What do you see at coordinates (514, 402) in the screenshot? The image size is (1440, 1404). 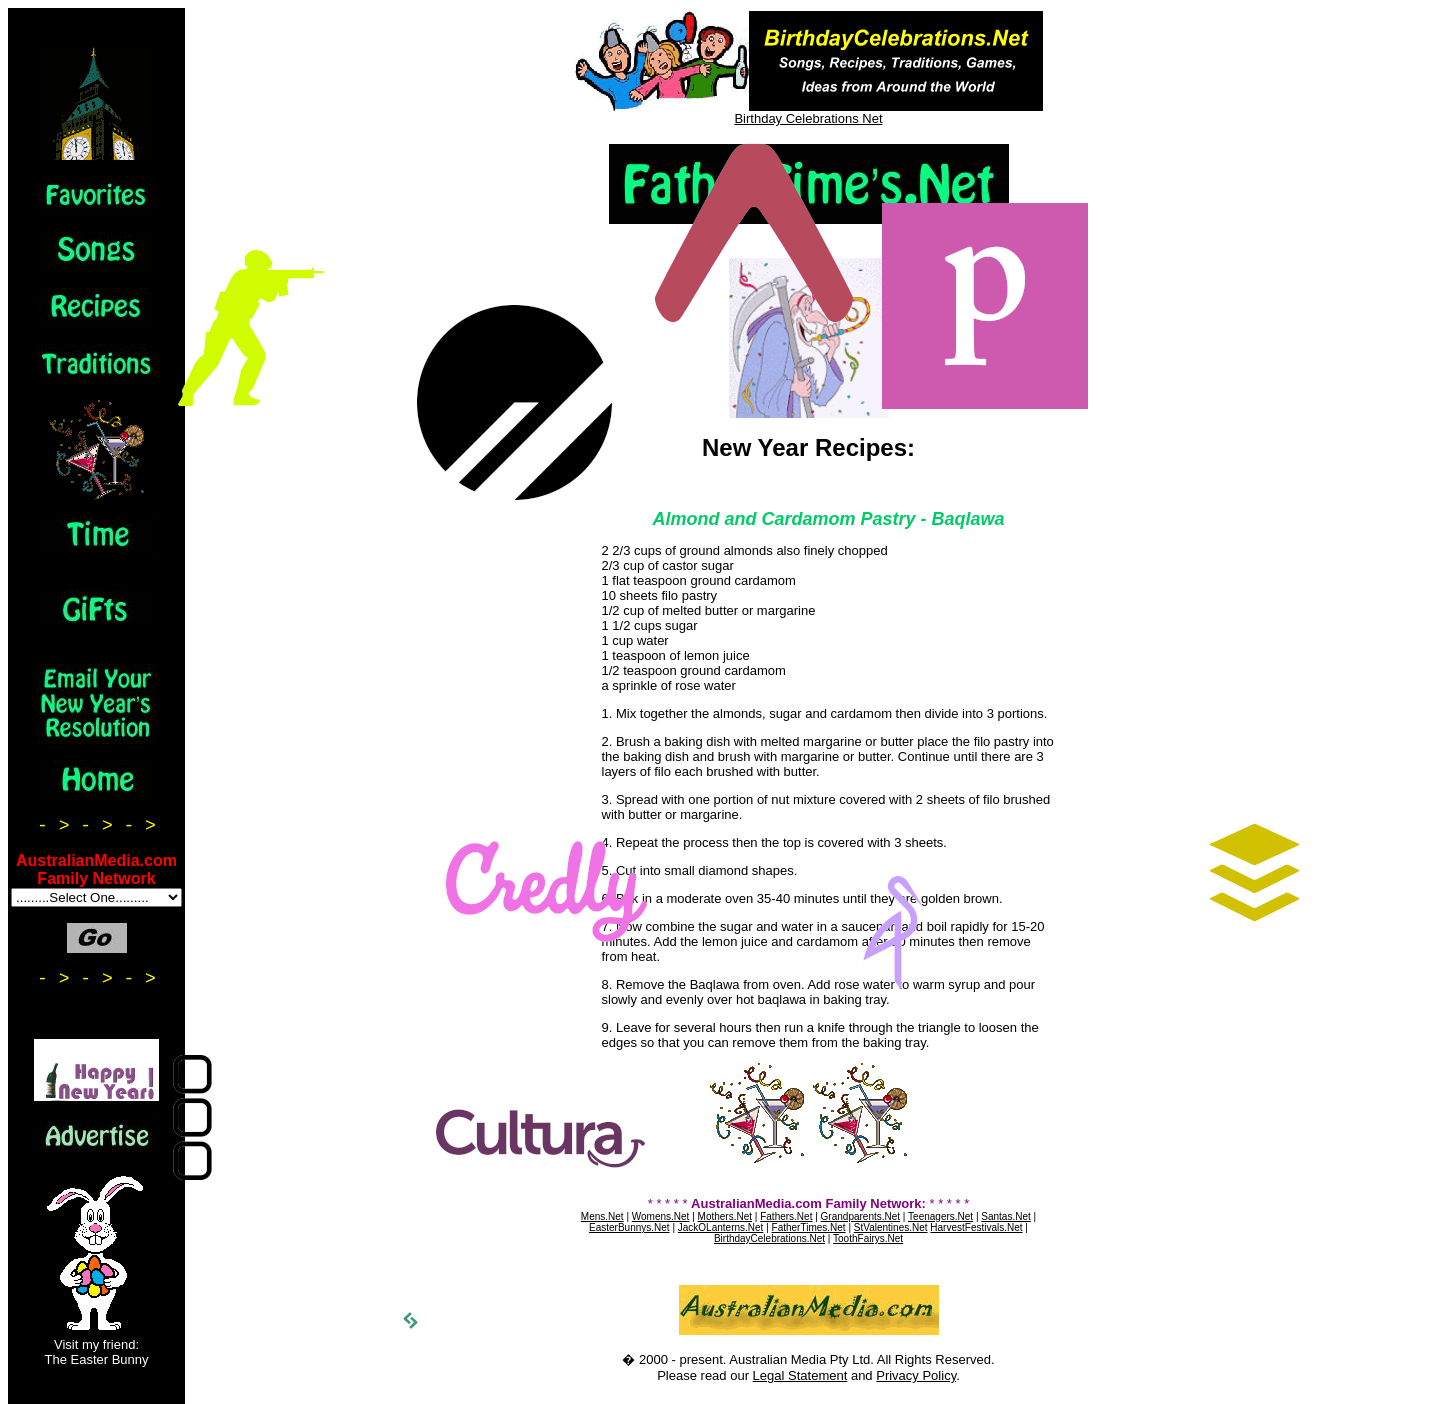 I see `planetscale database platform logo` at bounding box center [514, 402].